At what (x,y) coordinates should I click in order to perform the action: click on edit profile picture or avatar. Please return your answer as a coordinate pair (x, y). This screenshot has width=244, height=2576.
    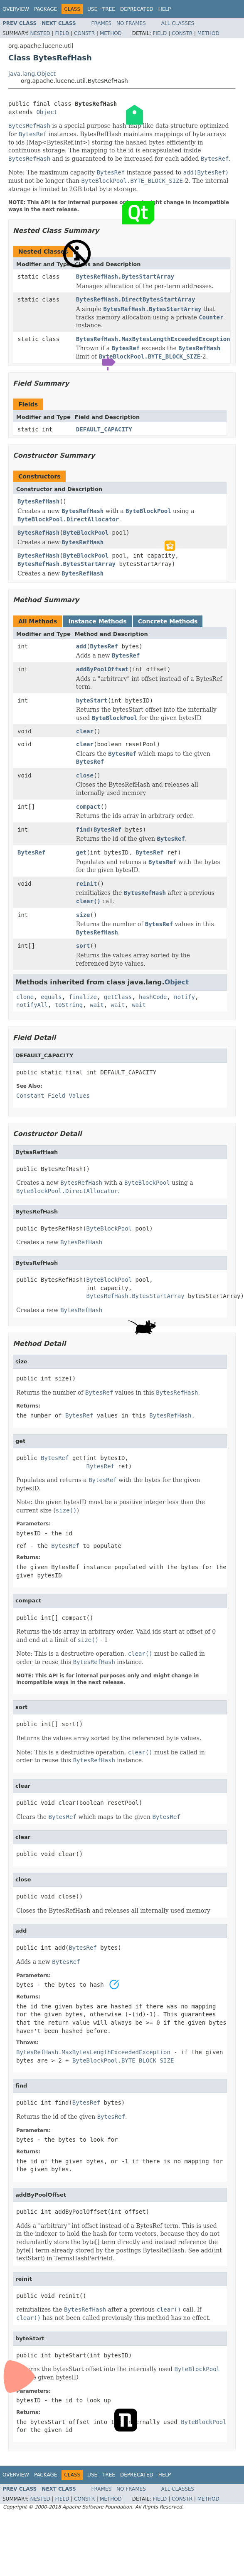
    Looking at the image, I should click on (114, 1984).